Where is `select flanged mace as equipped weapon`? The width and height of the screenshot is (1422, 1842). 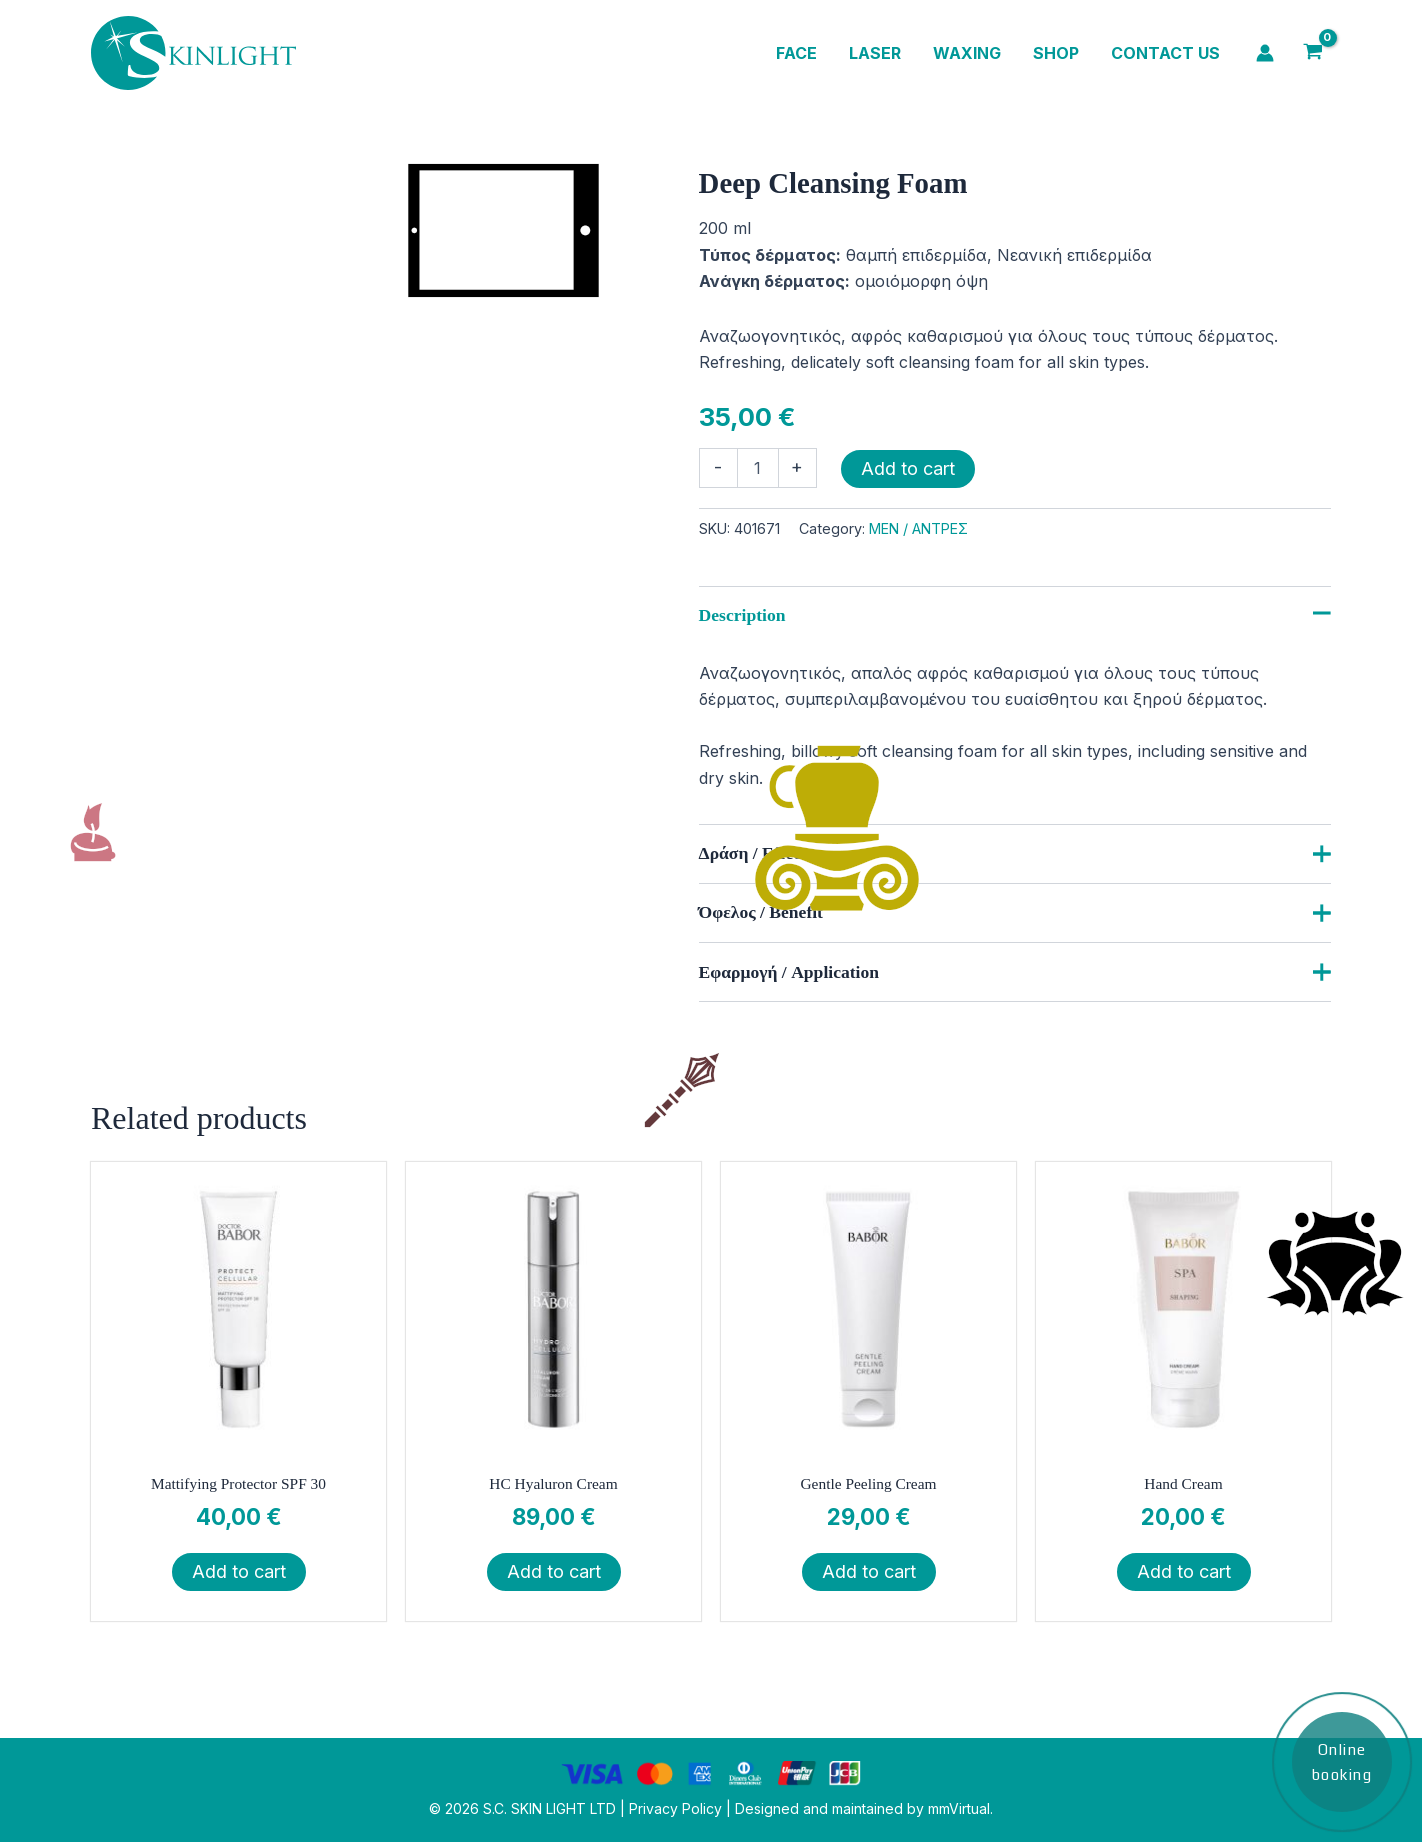
select flanged mace as equipped weapon is located at coordinates (682, 1089).